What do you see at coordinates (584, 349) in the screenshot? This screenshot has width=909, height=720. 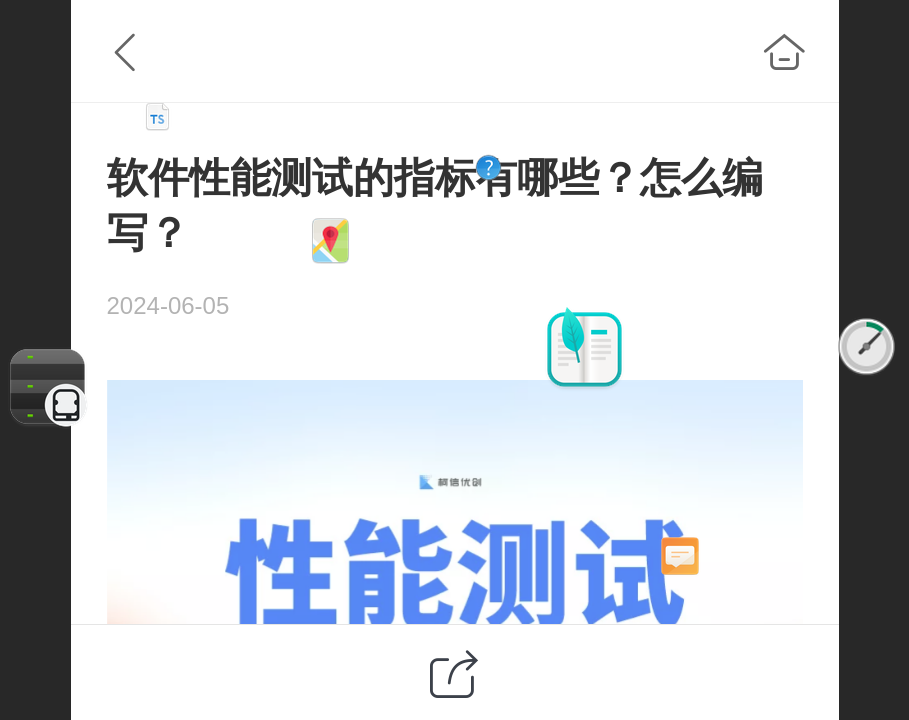 I see `open foliate e-book reader app` at bounding box center [584, 349].